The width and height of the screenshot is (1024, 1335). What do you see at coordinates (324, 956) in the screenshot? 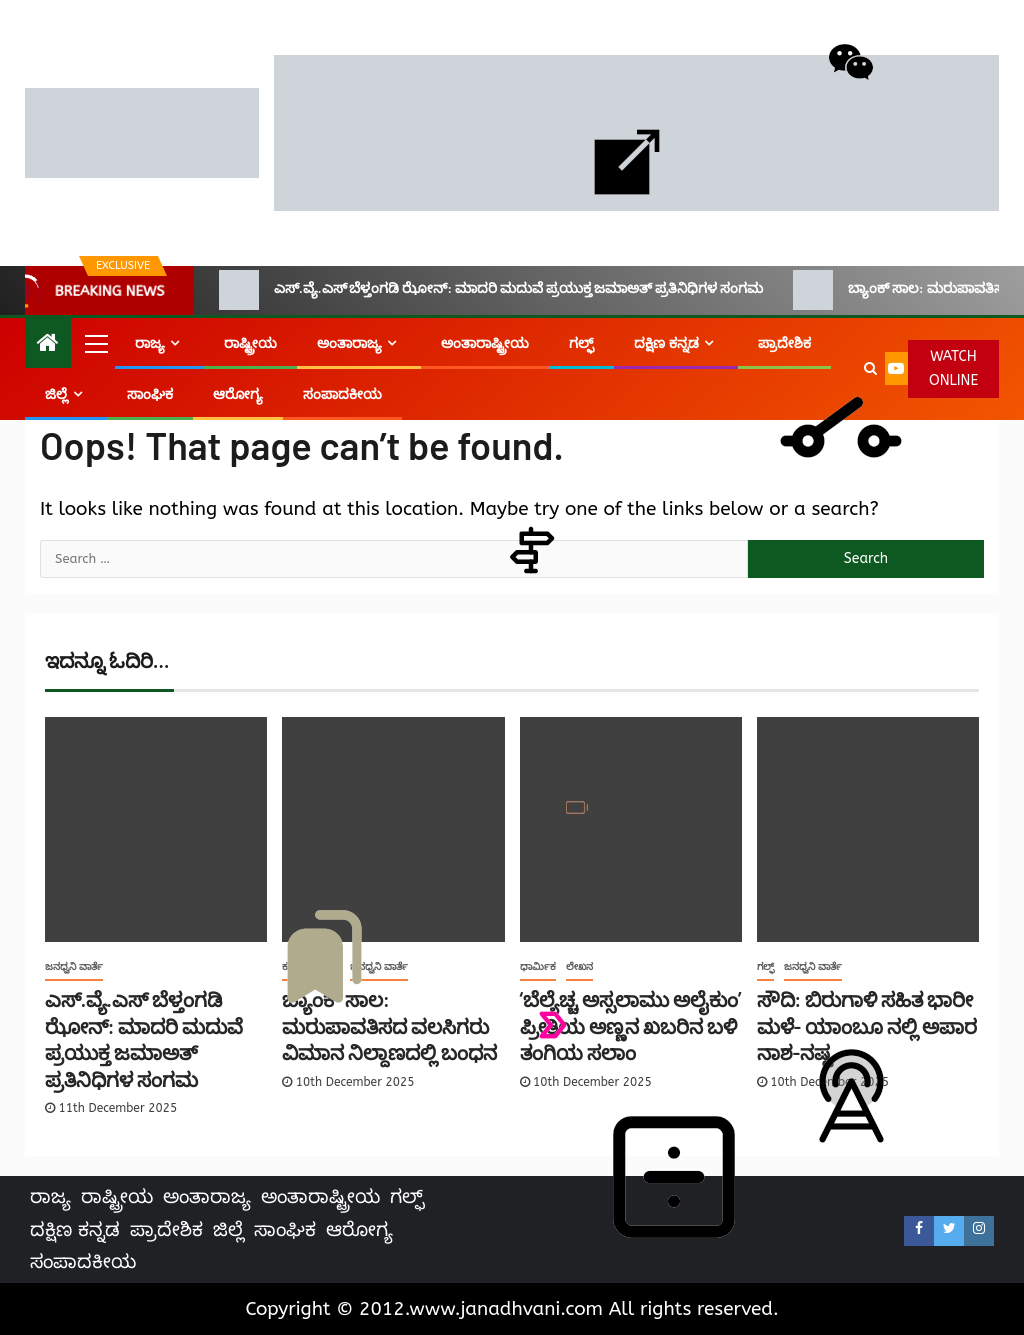
I see `view your saved bookmarks` at bounding box center [324, 956].